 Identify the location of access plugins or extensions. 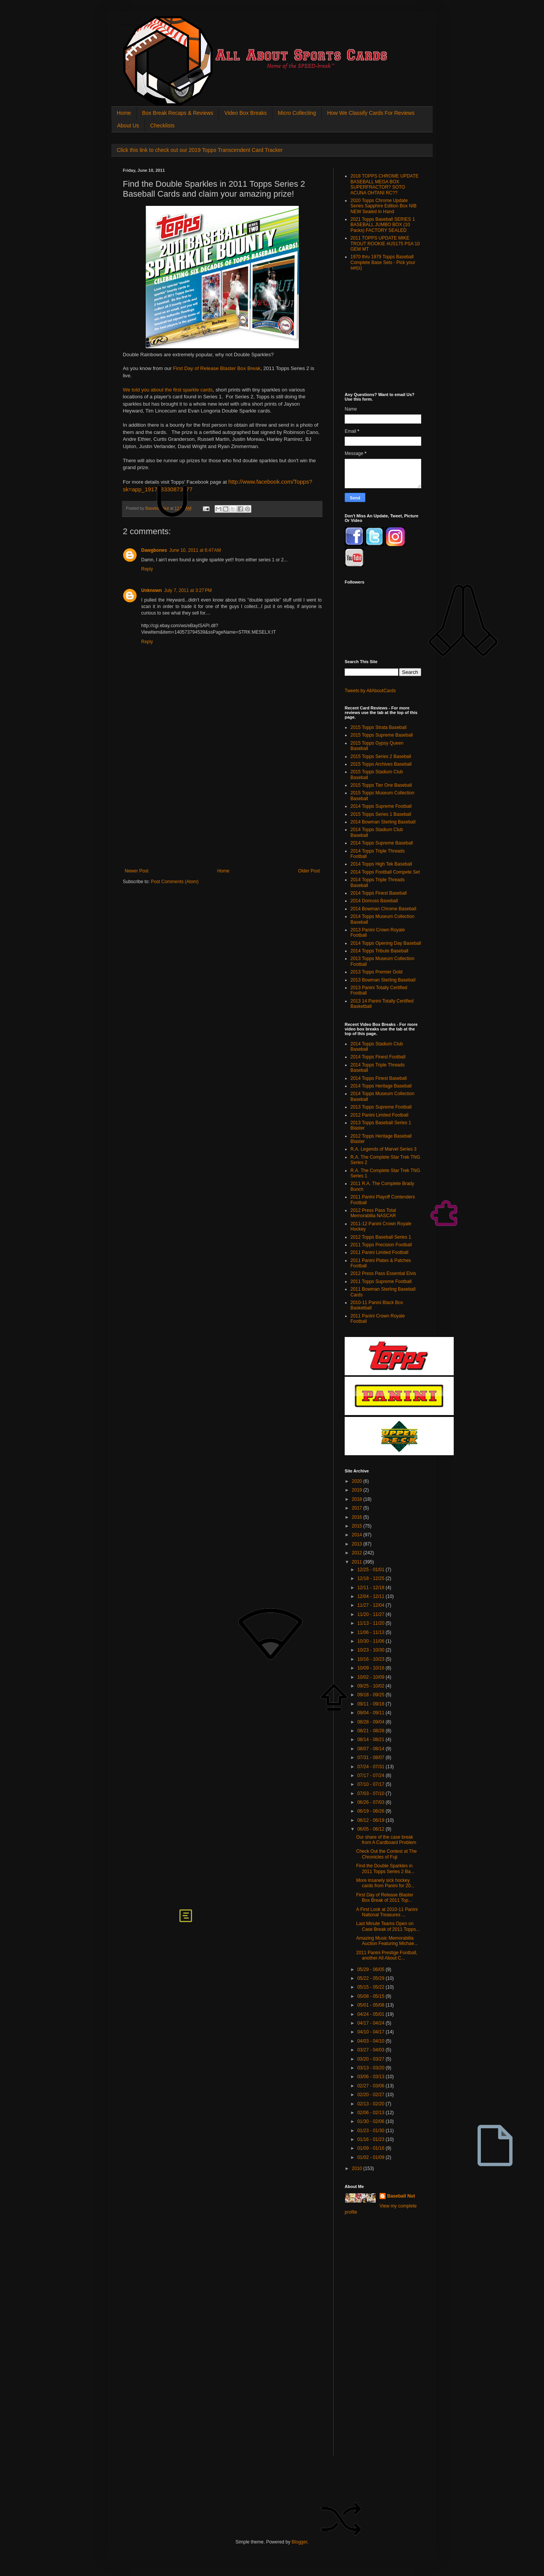
(445, 1214).